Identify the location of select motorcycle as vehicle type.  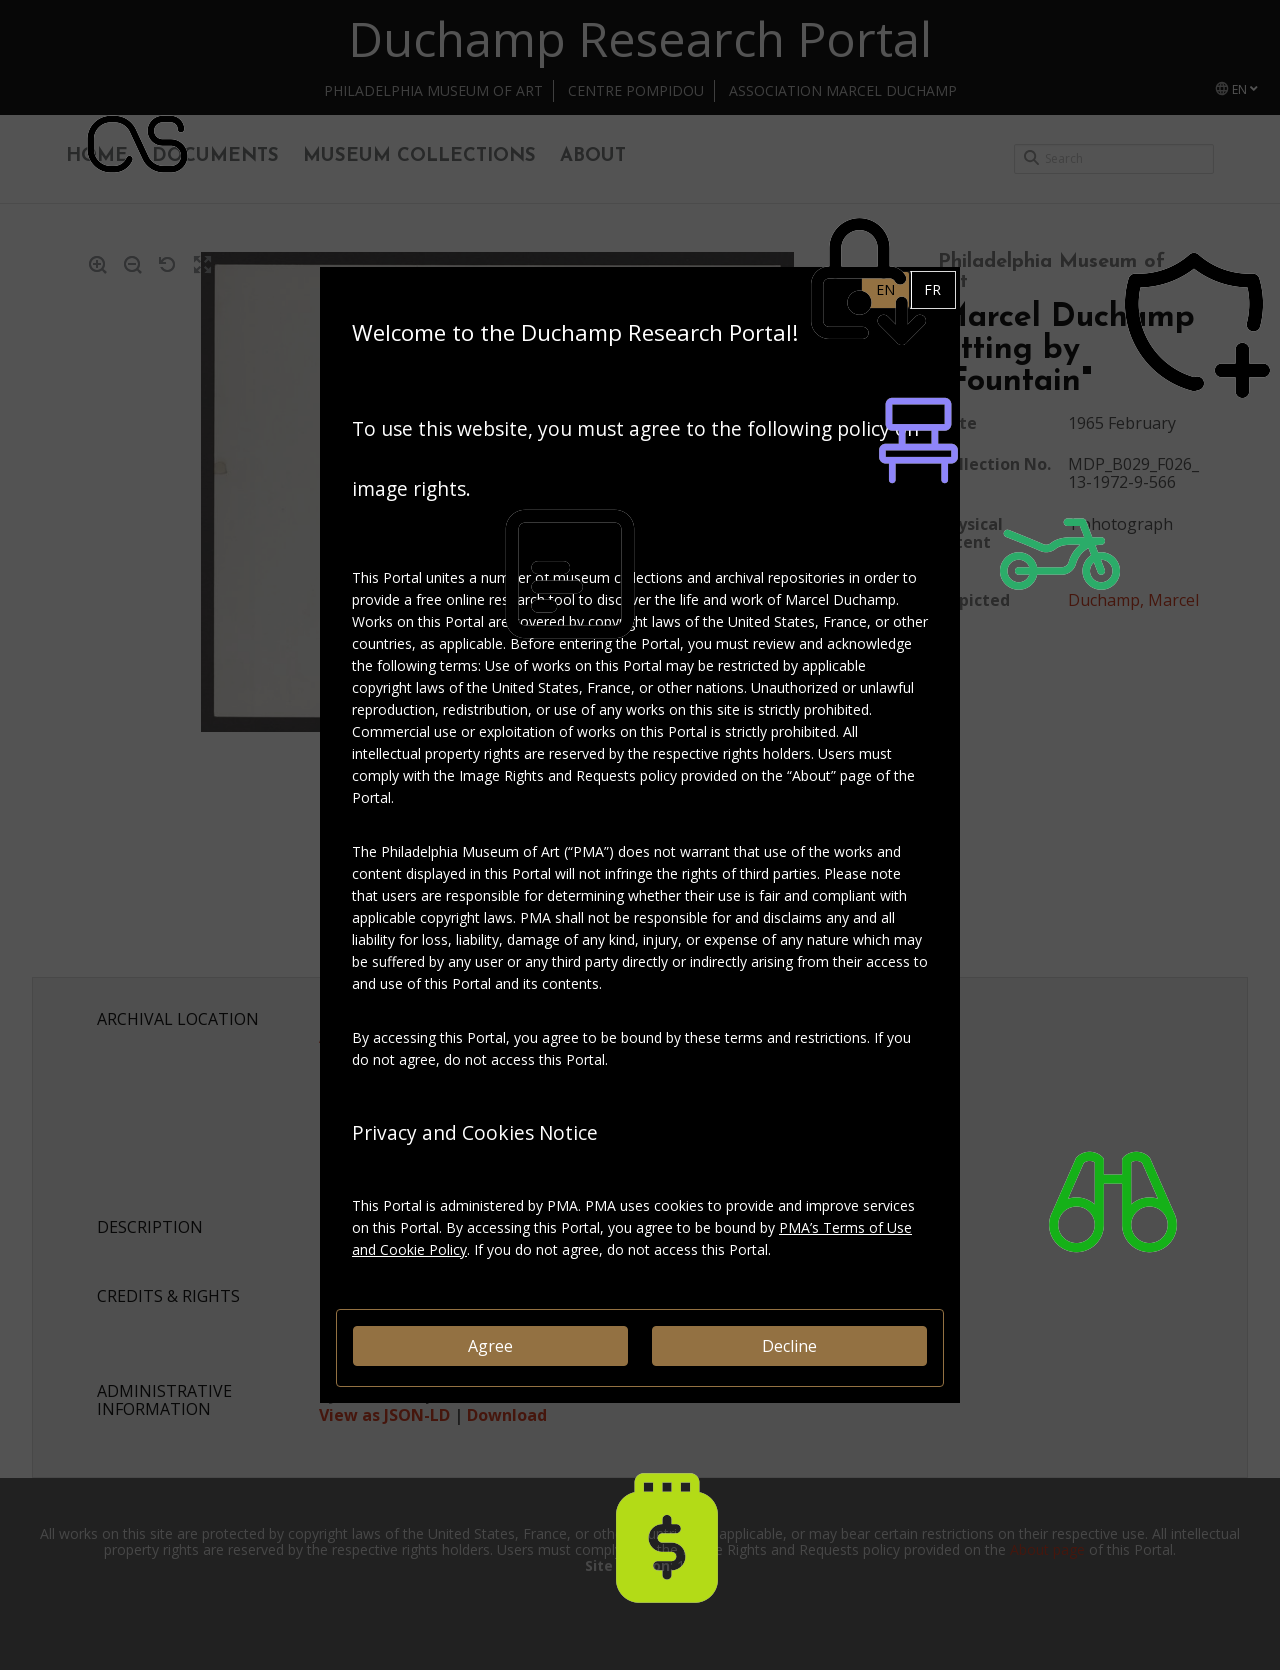
(1060, 556).